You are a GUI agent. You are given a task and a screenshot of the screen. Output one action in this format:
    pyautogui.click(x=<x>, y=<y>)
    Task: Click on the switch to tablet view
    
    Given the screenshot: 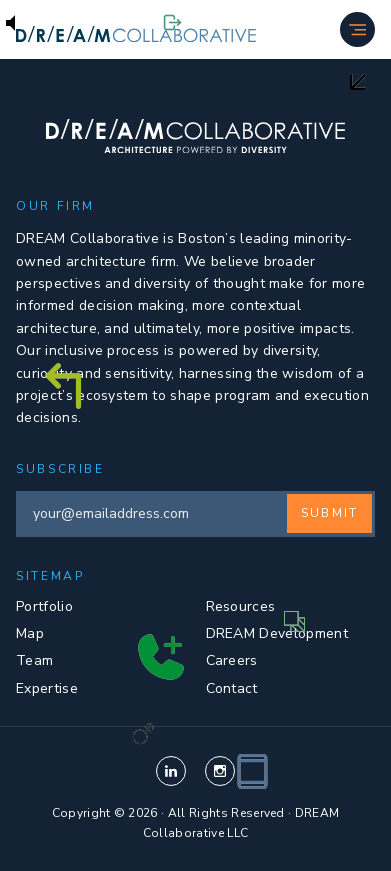 What is the action you would take?
    pyautogui.click(x=252, y=771)
    